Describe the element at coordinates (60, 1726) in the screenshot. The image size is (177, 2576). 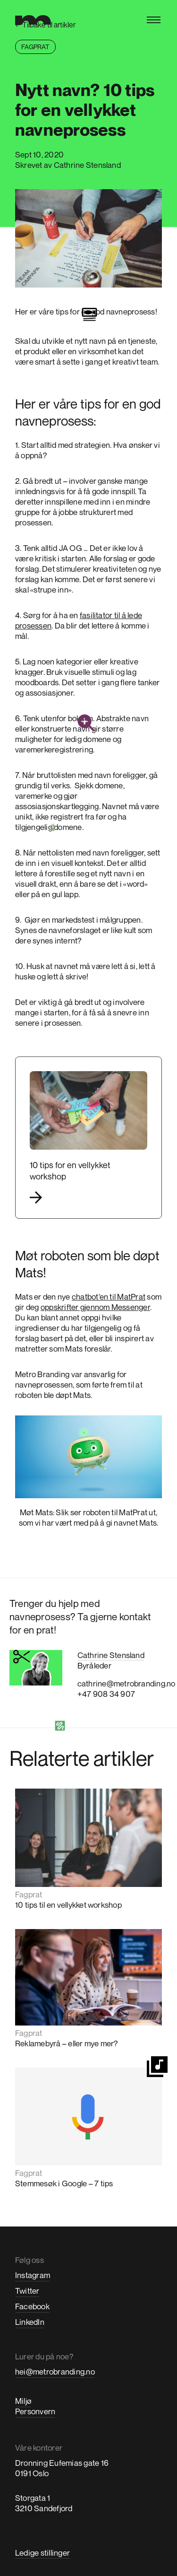
I see `access freehand drawing or annotation tools` at that location.